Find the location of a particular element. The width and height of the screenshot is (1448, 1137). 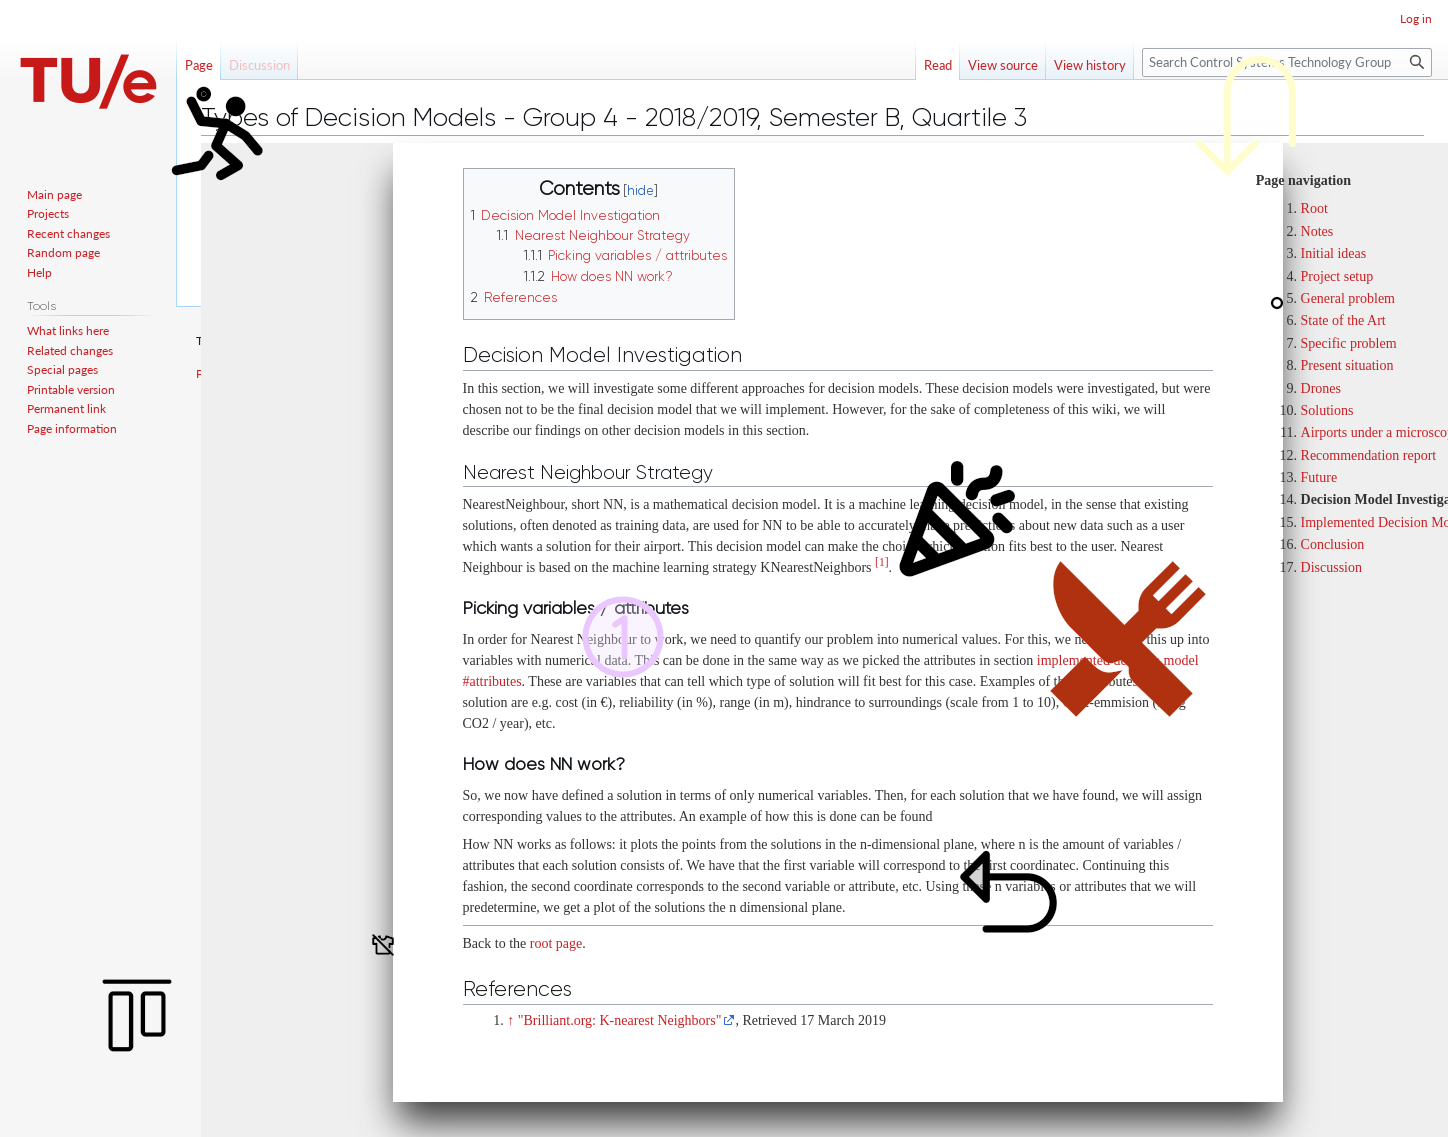

indicates a celebration or achievement is located at coordinates (951, 525).